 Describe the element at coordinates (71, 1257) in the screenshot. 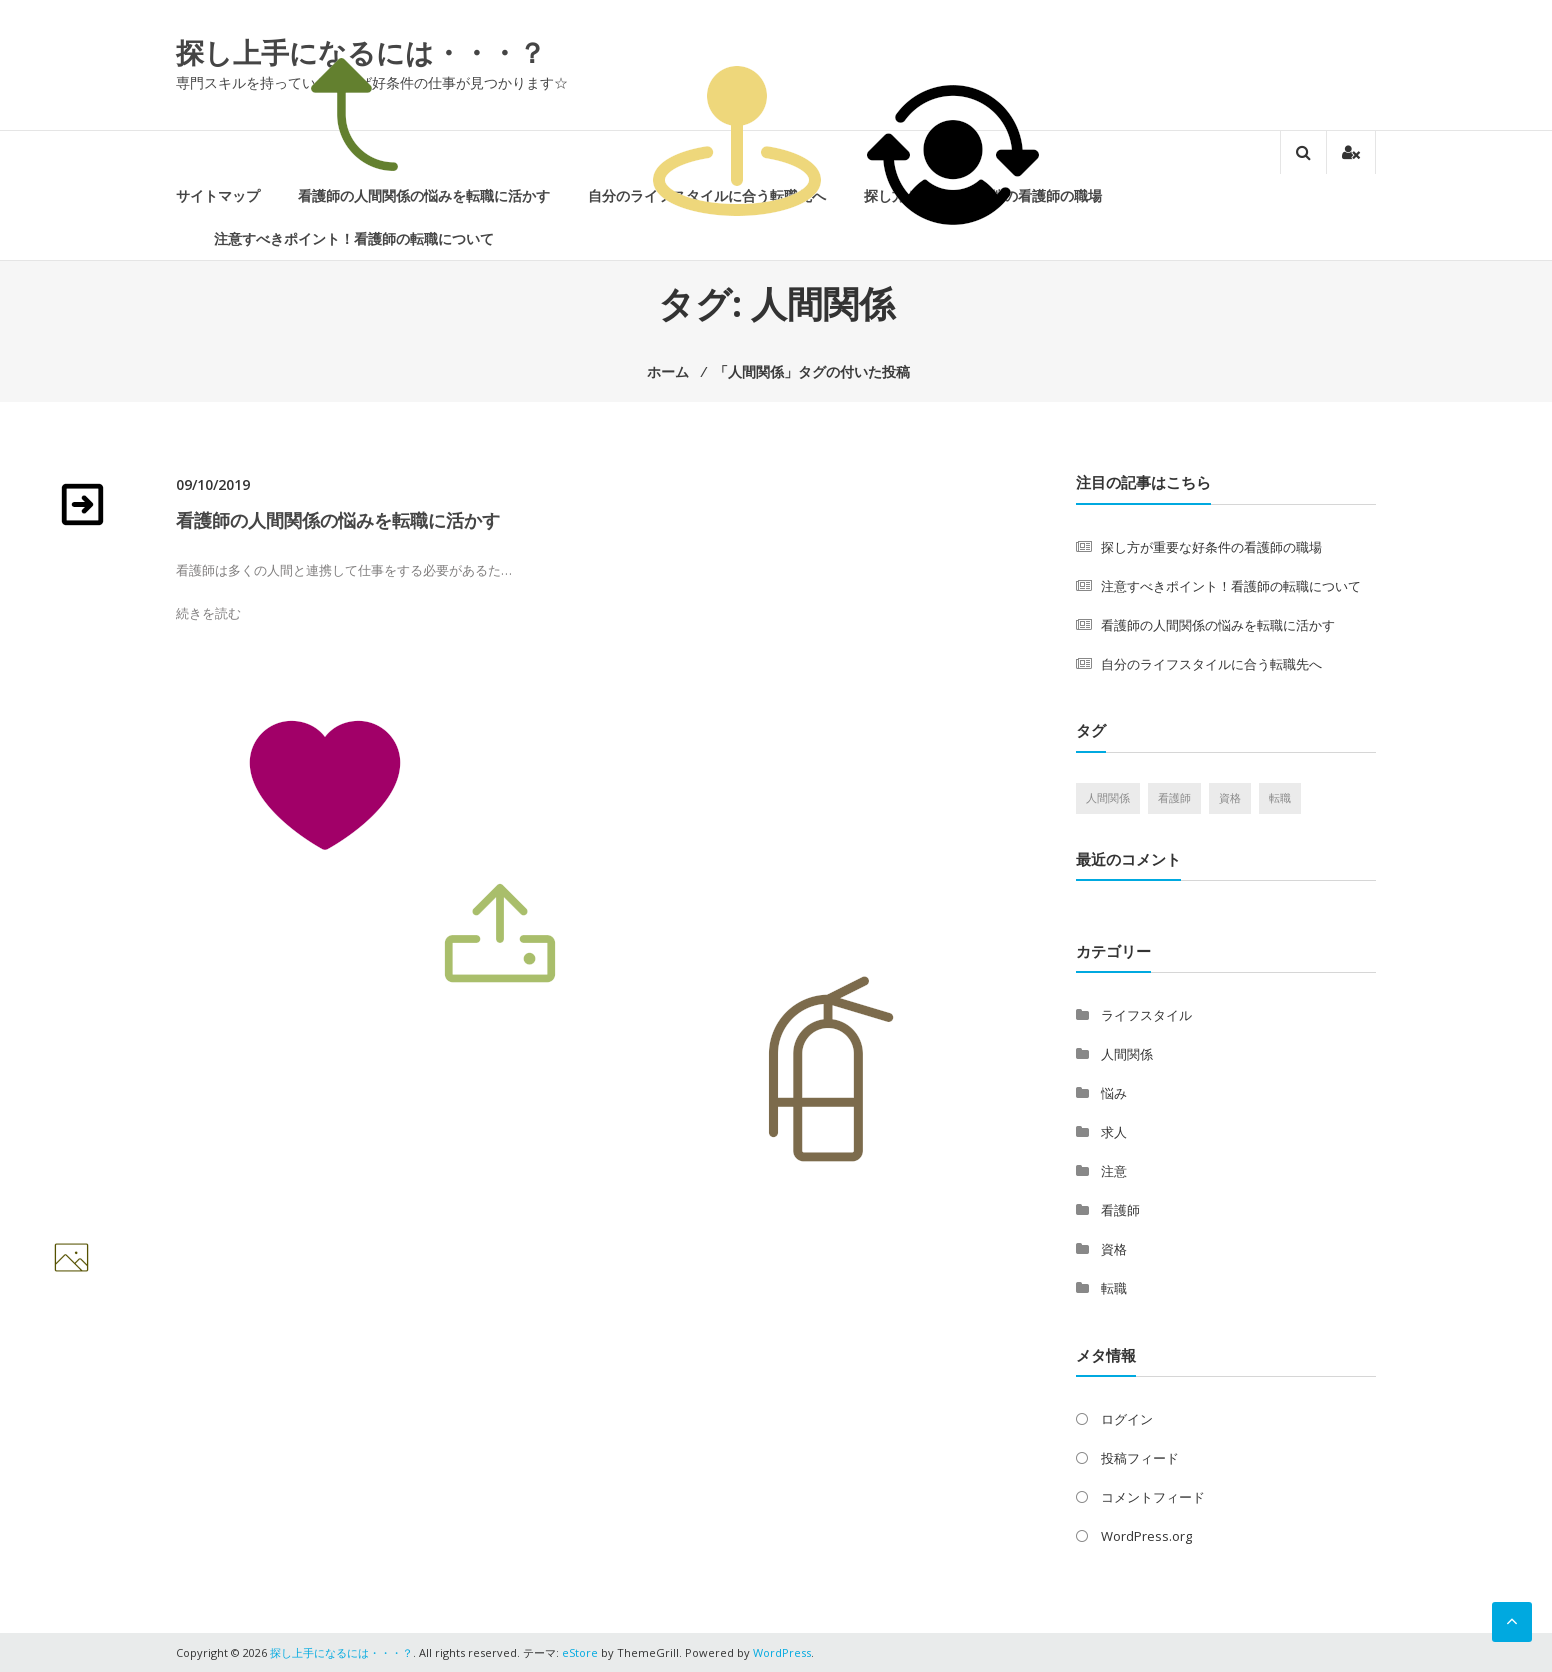

I see `view or browse photos` at that location.